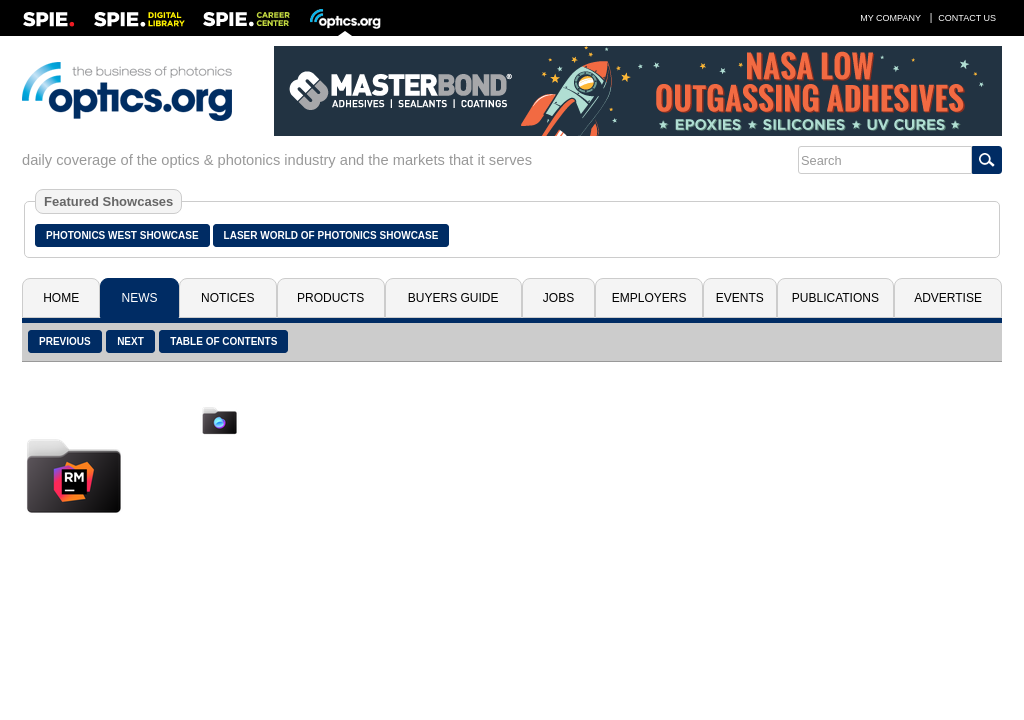  What do you see at coordinates (219, 421) in the screenshot?
I see `open jetbrains fleet project folder` at bounding box center [219, 421].